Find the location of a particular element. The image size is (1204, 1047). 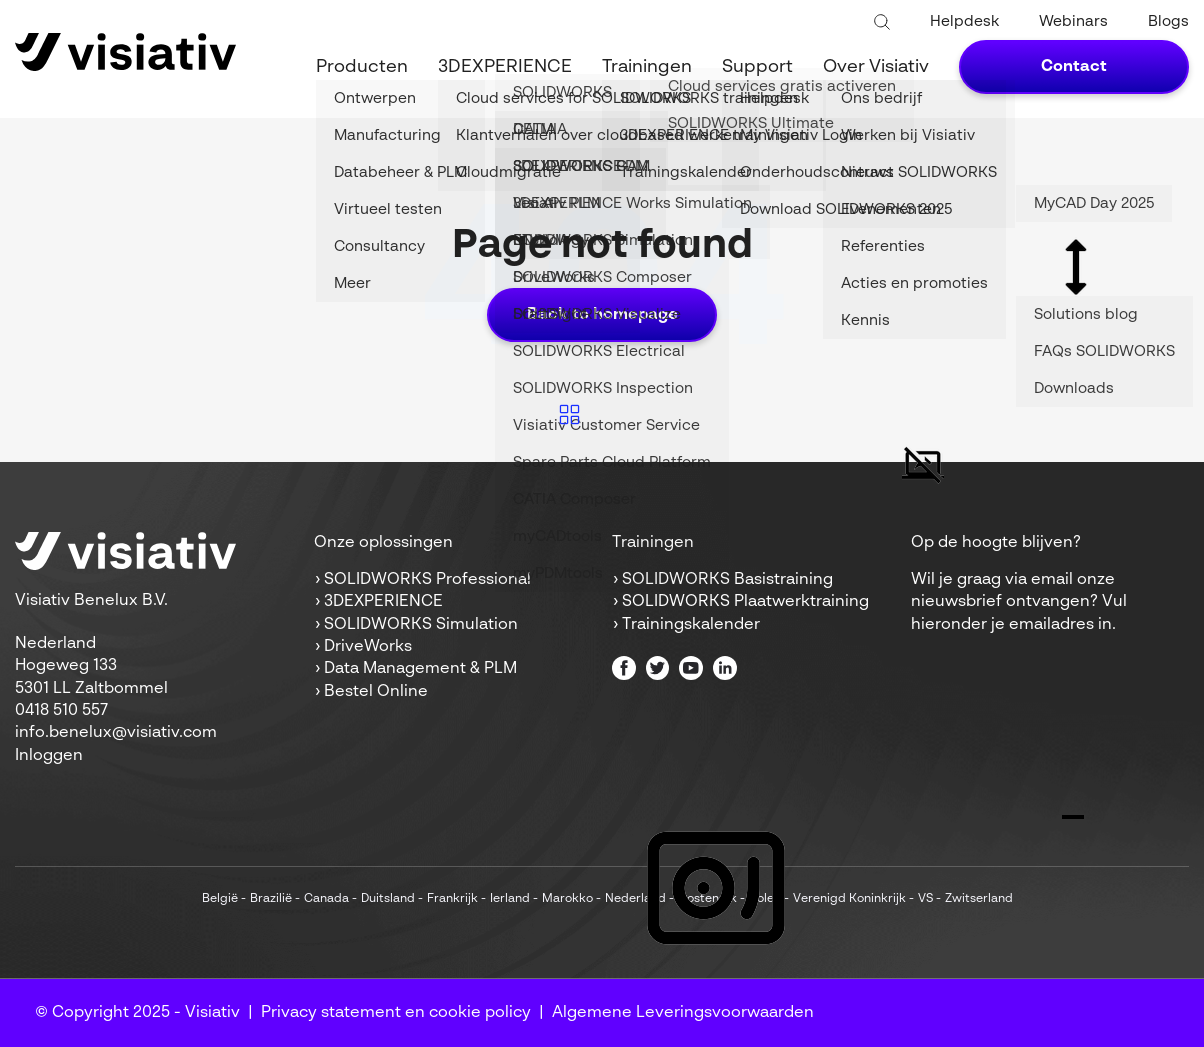

view items in grid layout is located at coordinates (569, 414).